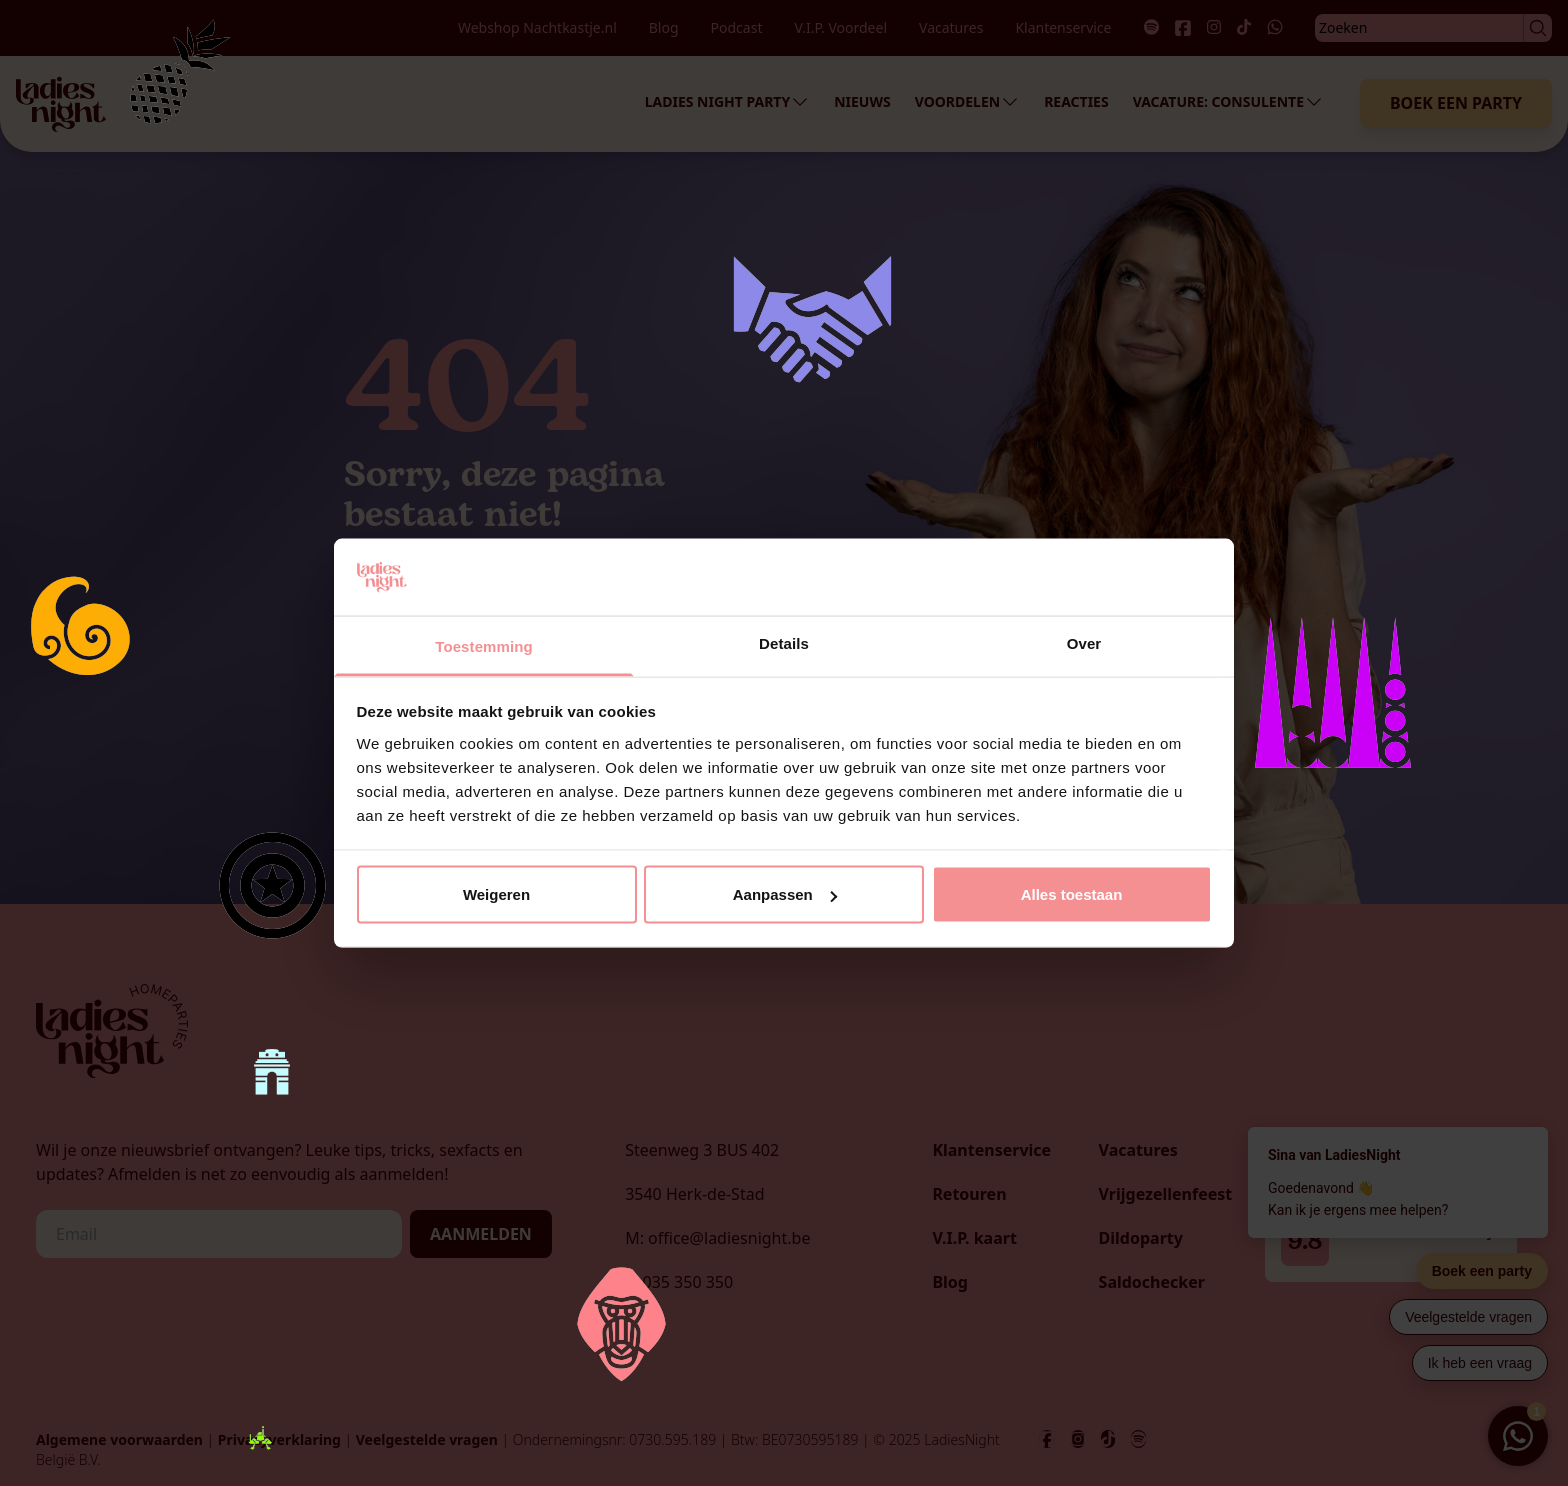 Image resolution: width=1568 pixels, height=1486 pixels. I want to click on view India Gate landmark information, so click(272, 1070).